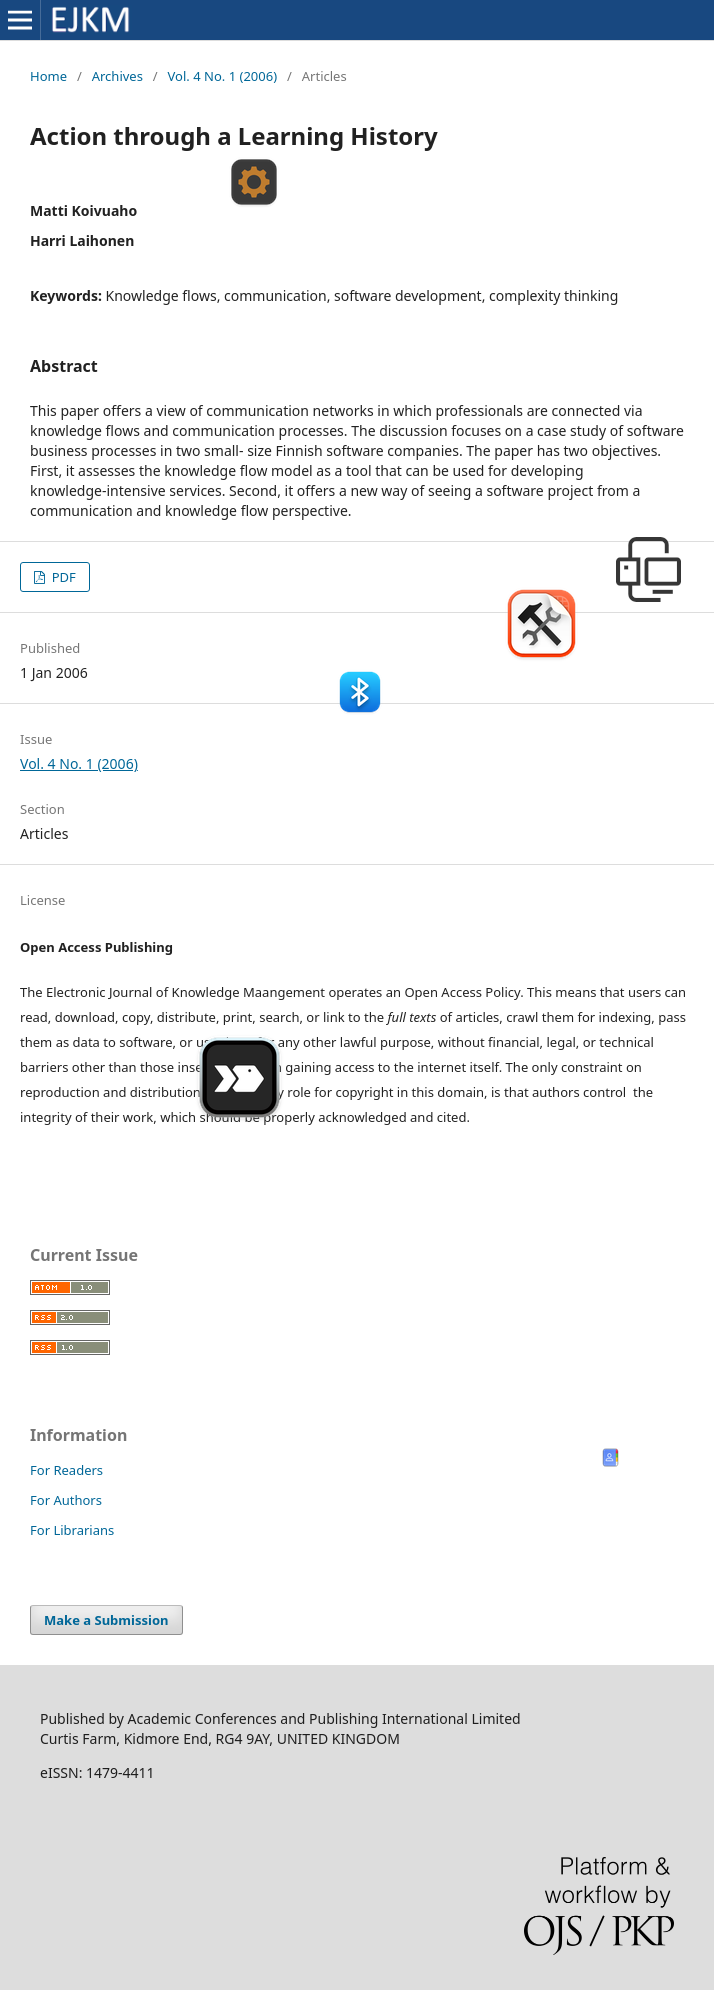 This screenshot has width=714, height=1990. Describe the element at coordinates (360, 692) in the screenshot. I see `open bluetooth settings` at that location.